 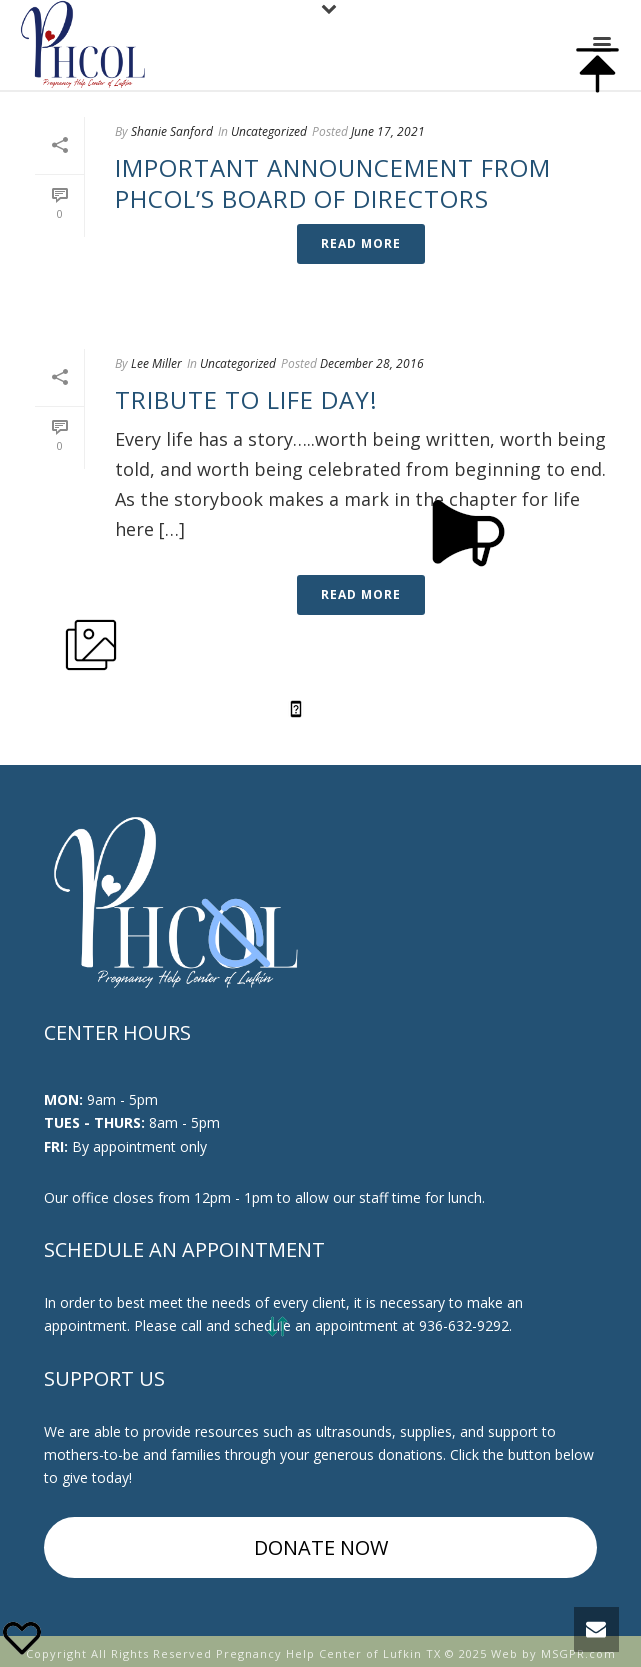 What do you see at coordinates (597, 69) in the screenshot?
I see `upload a file or document` at bounding box center [597, 69].